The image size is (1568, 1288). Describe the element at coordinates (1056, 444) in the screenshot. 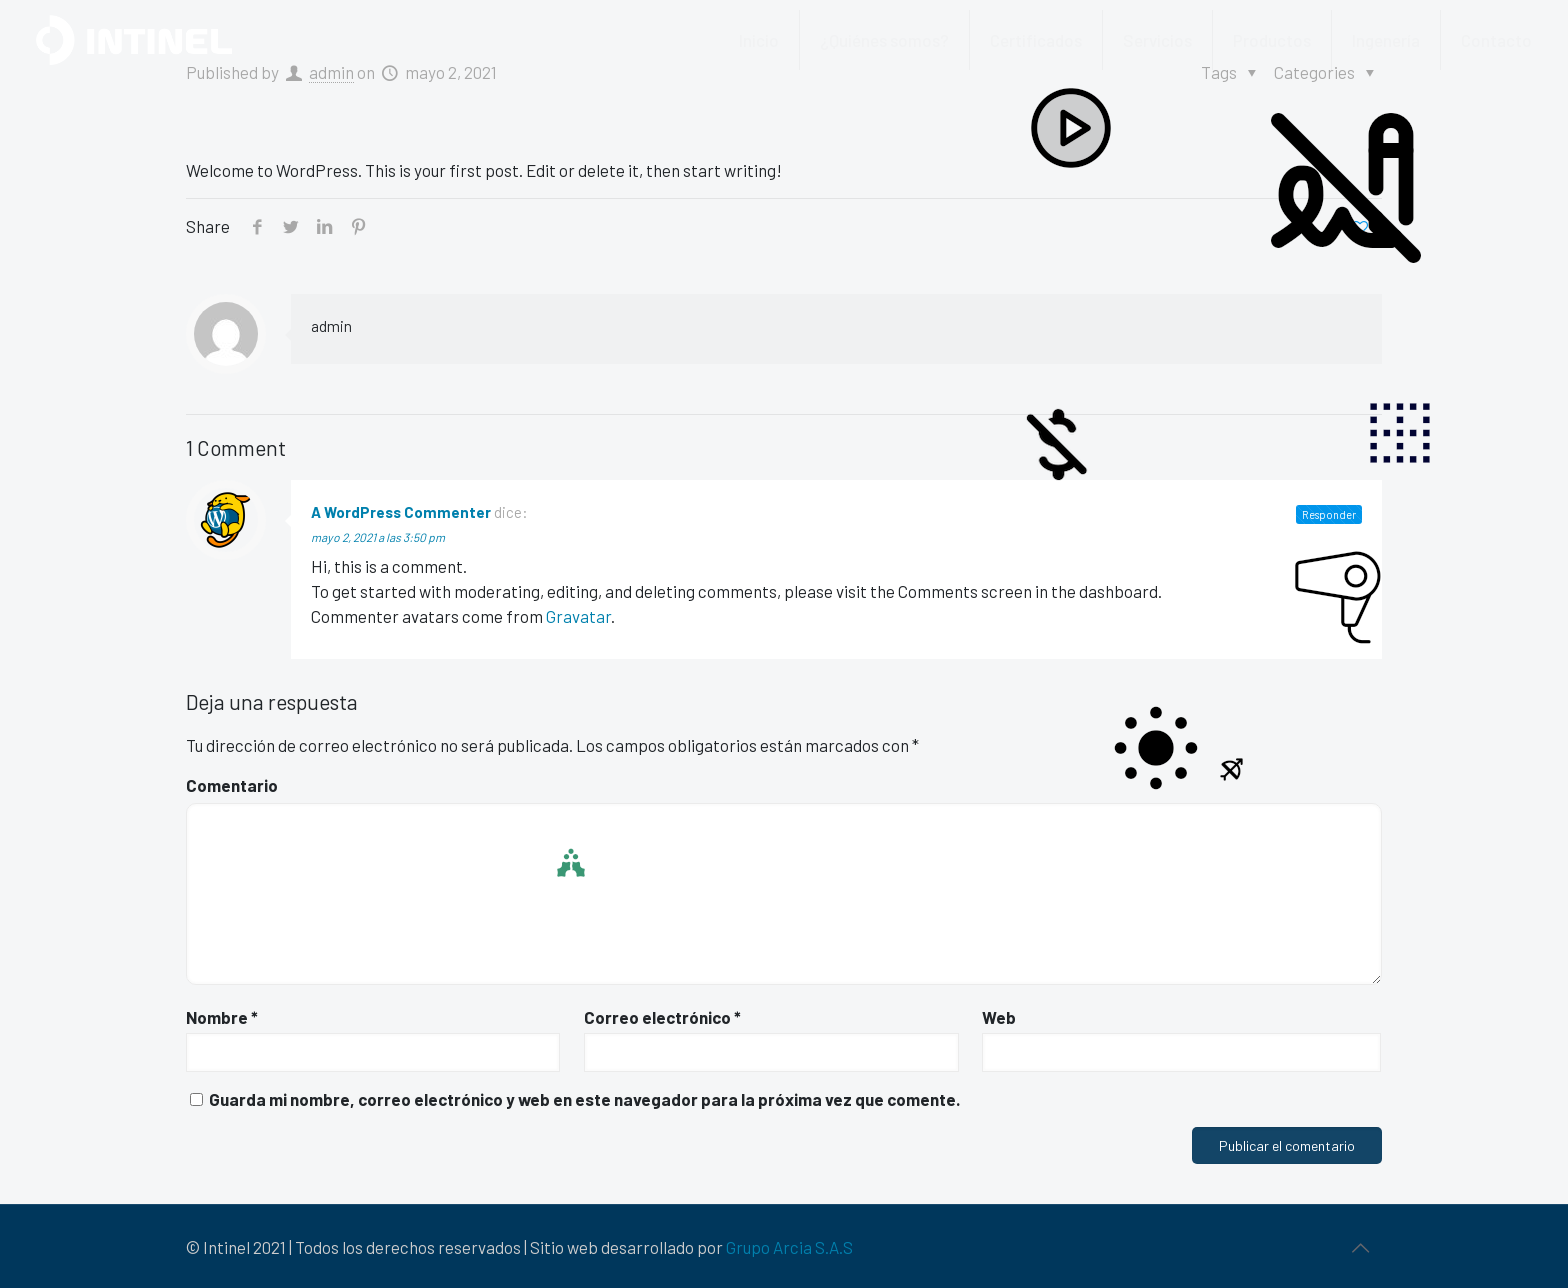

I see `indicates no cost or free item` at that location.